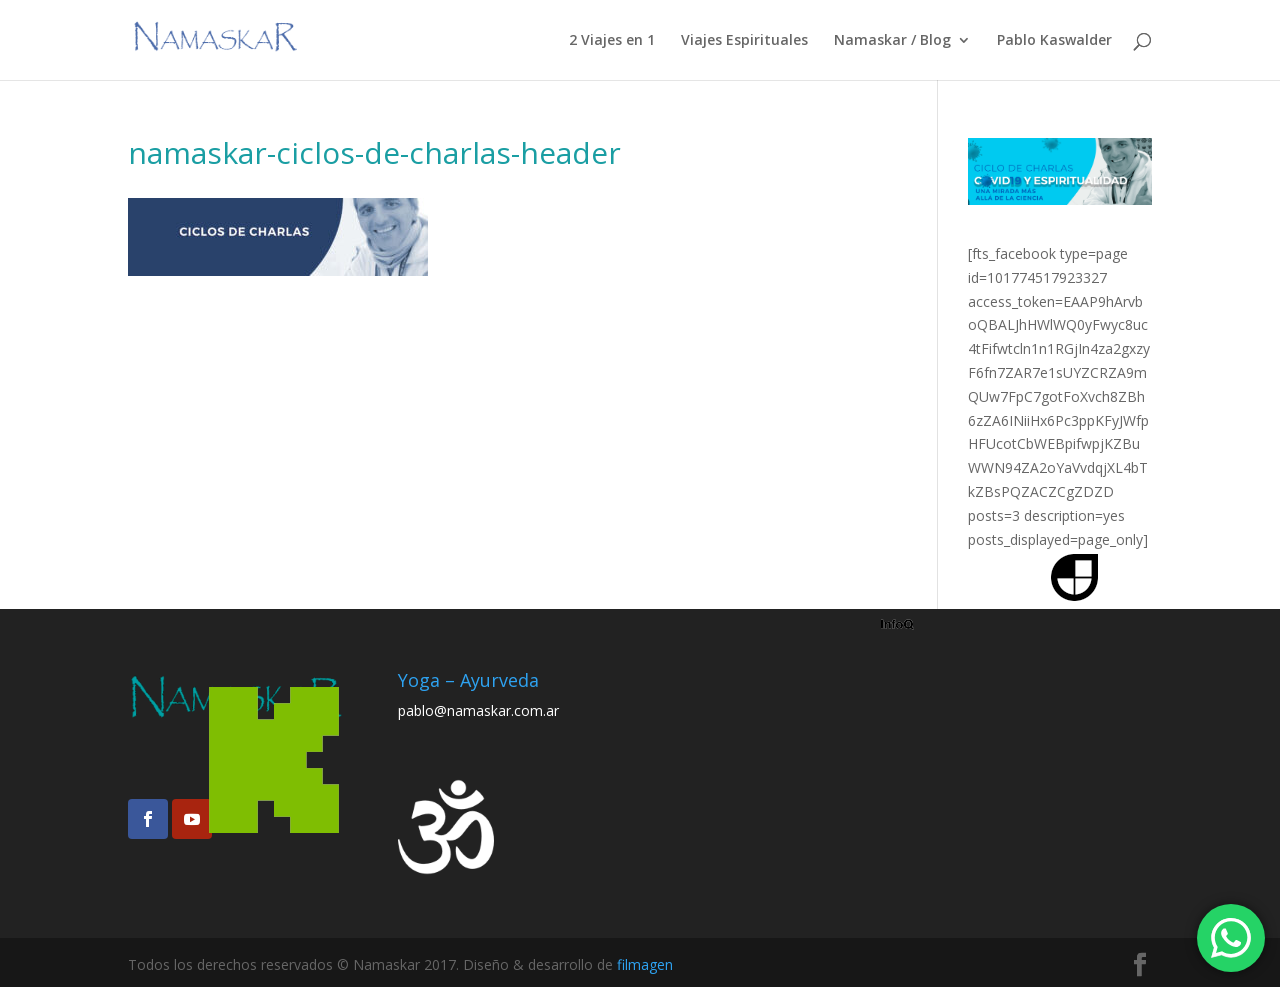  What do you see at coordinates (274, 760) in the screenshot?
I see `open the Kick streaming app` at bounding box center [274, 760].